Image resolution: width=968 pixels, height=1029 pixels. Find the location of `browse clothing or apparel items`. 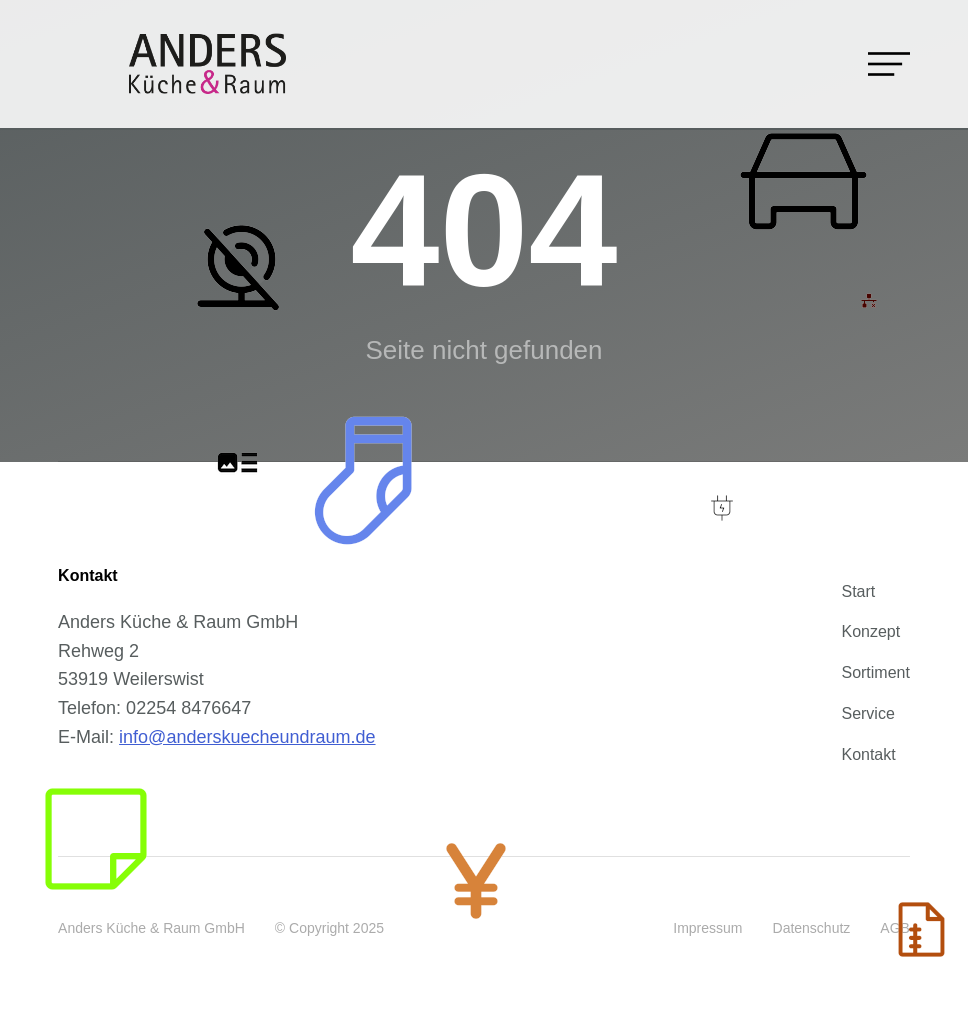

browse clothing or apparel items is located at coordinates (367, 478).